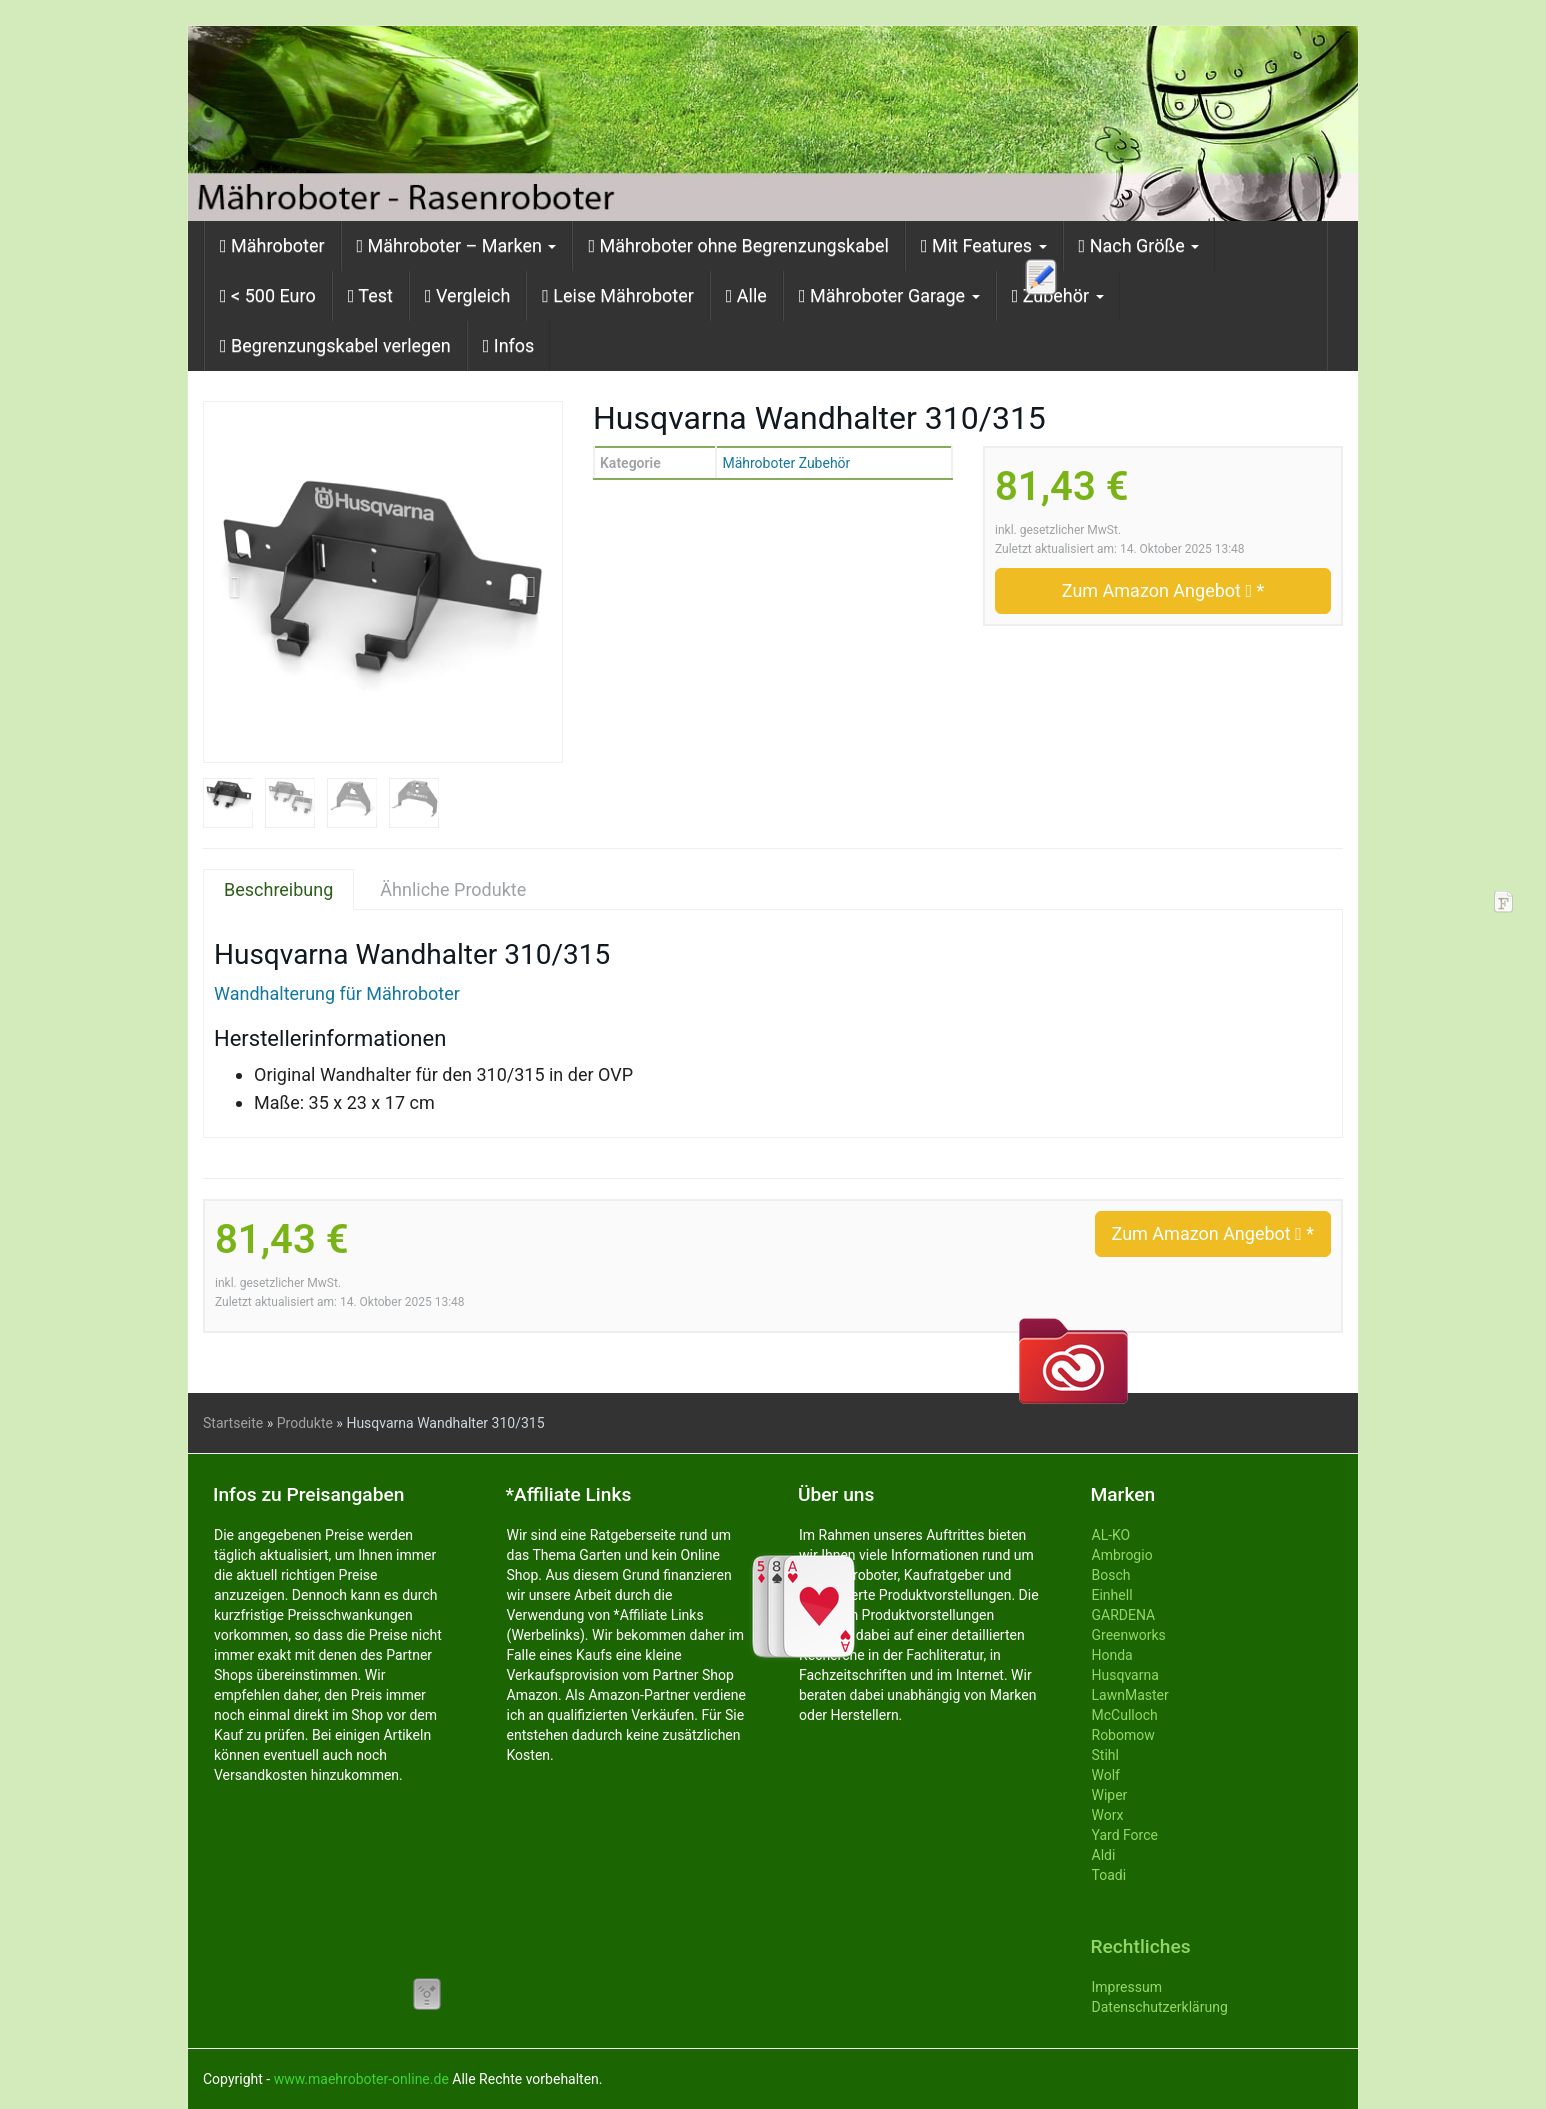 This screenshot has height=2109, width=1546. What do you see at coordinates (1073, 1364) in the screenshot?
I see `open adobe creative cloud files folder` at bounding box center [1073, 1364].